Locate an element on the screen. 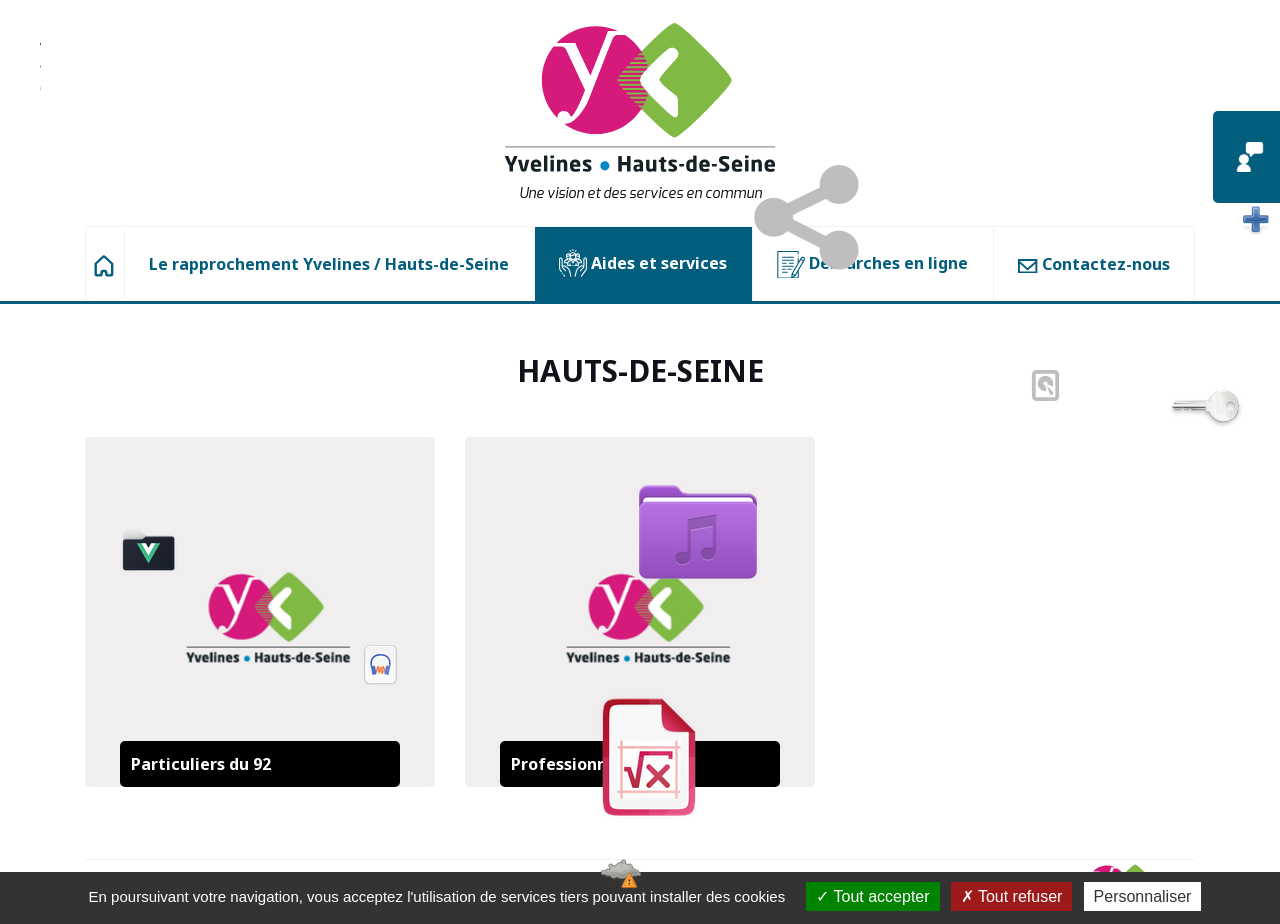  access firewire hard drive is located at coordinates (1045, 385).